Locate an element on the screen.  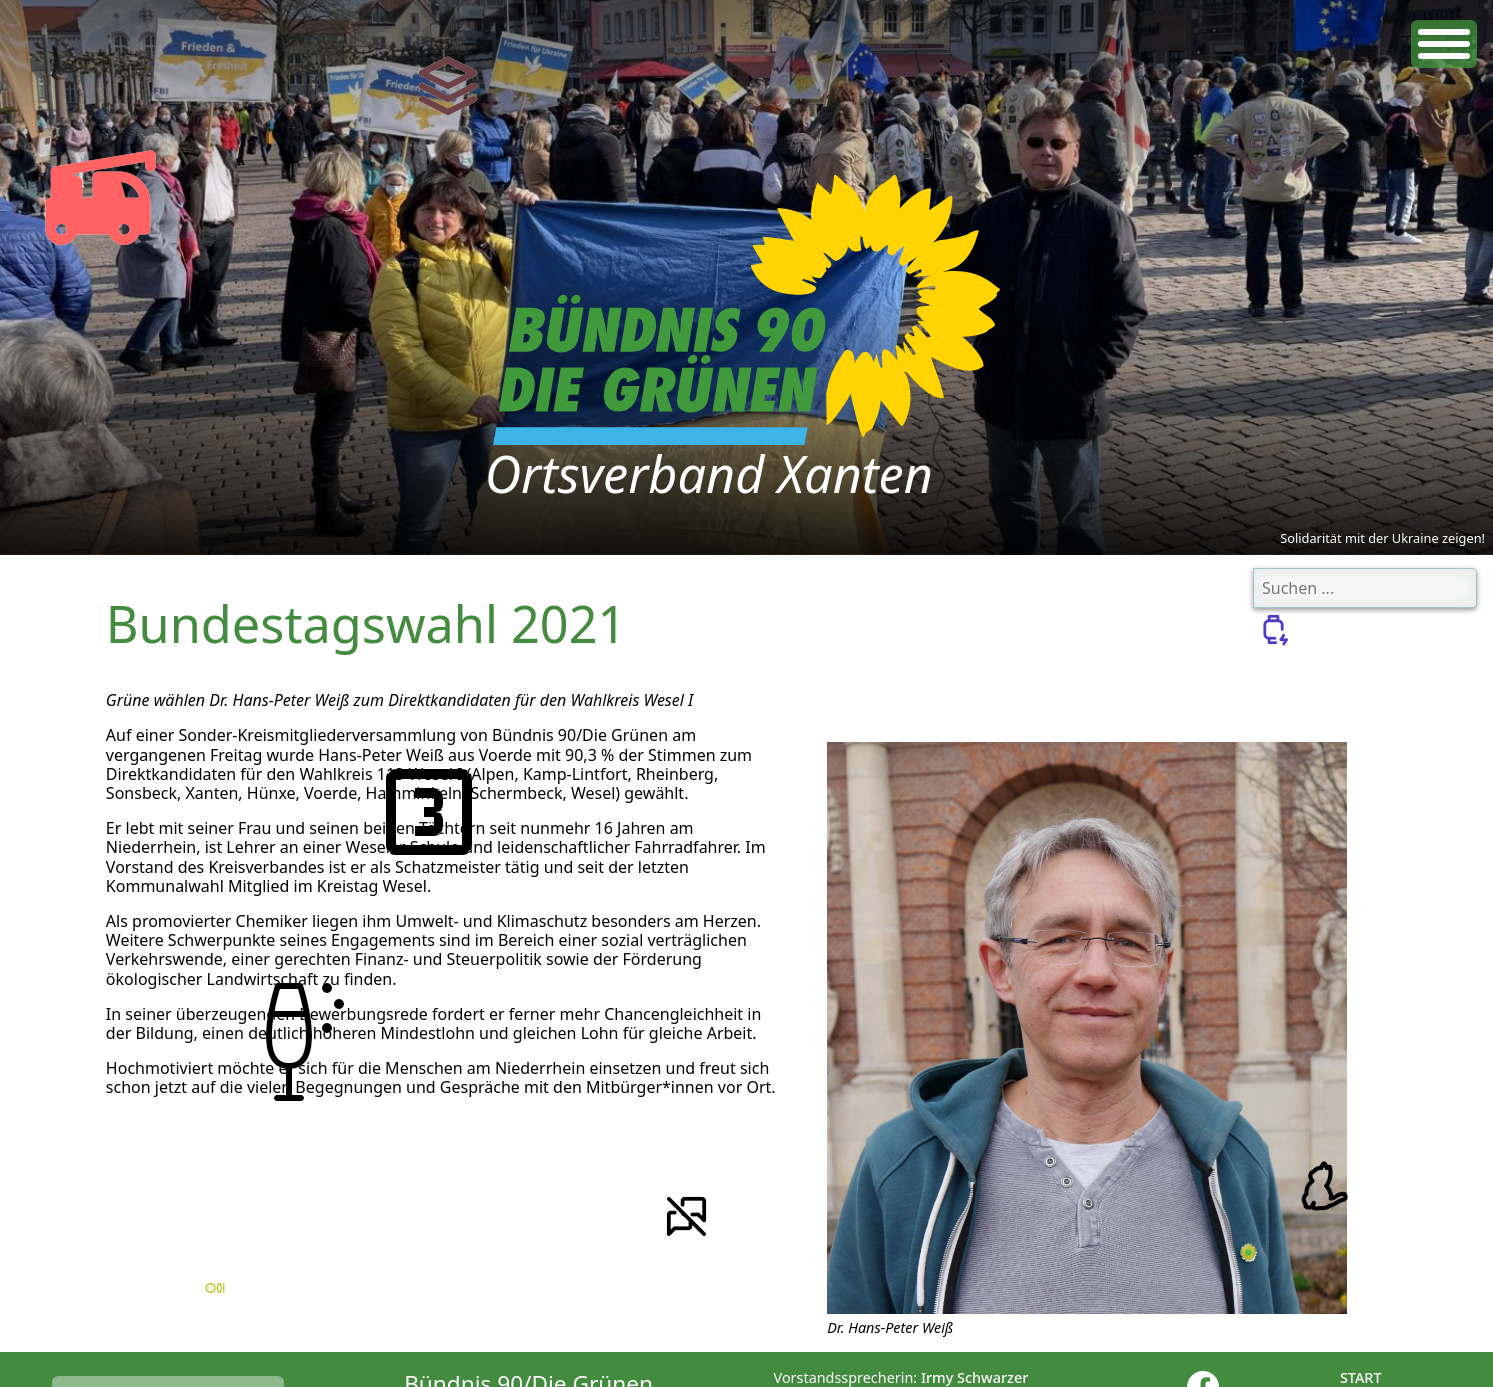
visit medium profile or blog is located at coordinates (215, 1288).